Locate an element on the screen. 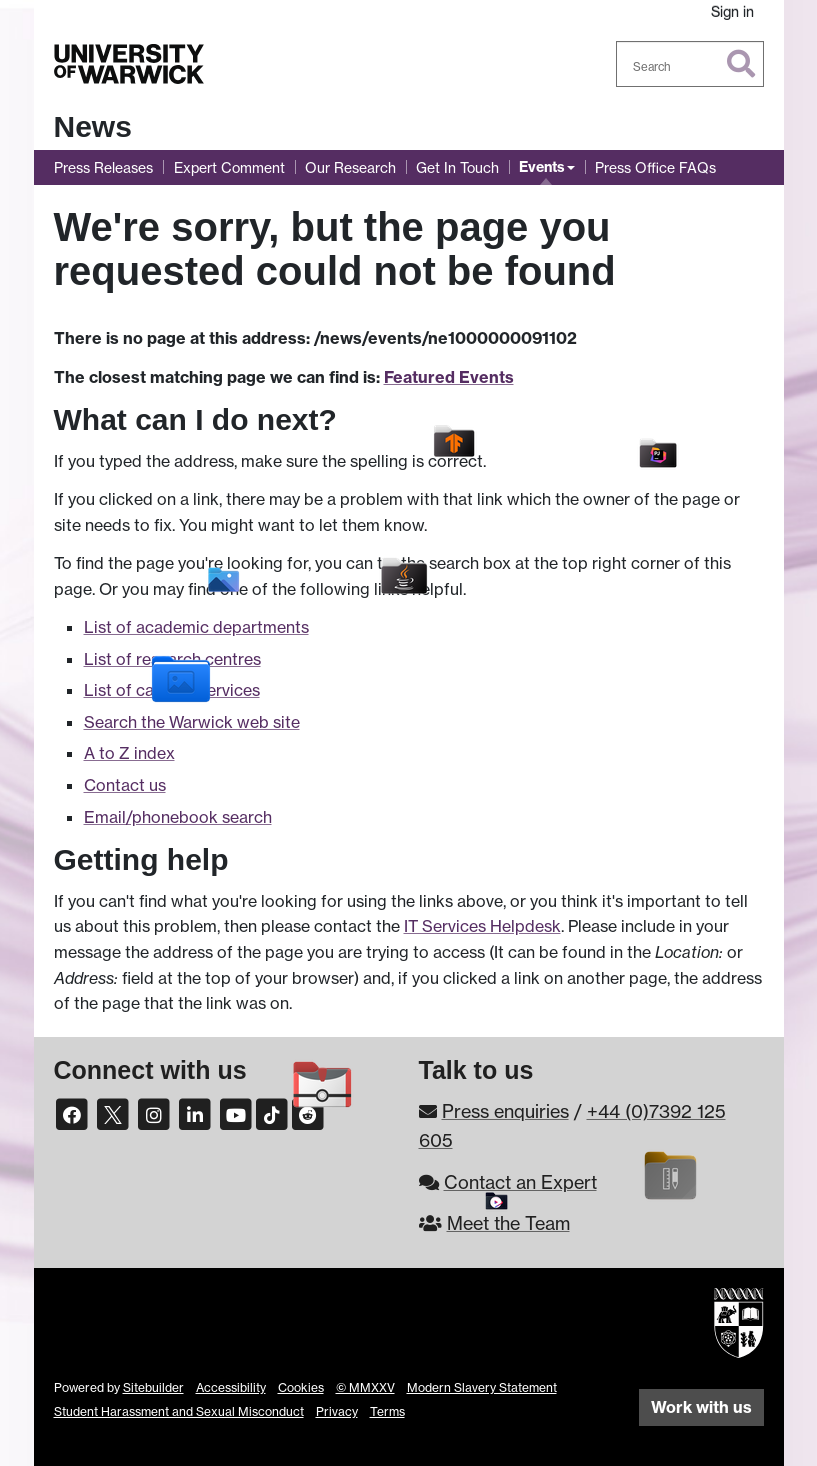 This screenshot has height=1466, width=817. open tensorflow project folder is located at coordinates (454, 442).